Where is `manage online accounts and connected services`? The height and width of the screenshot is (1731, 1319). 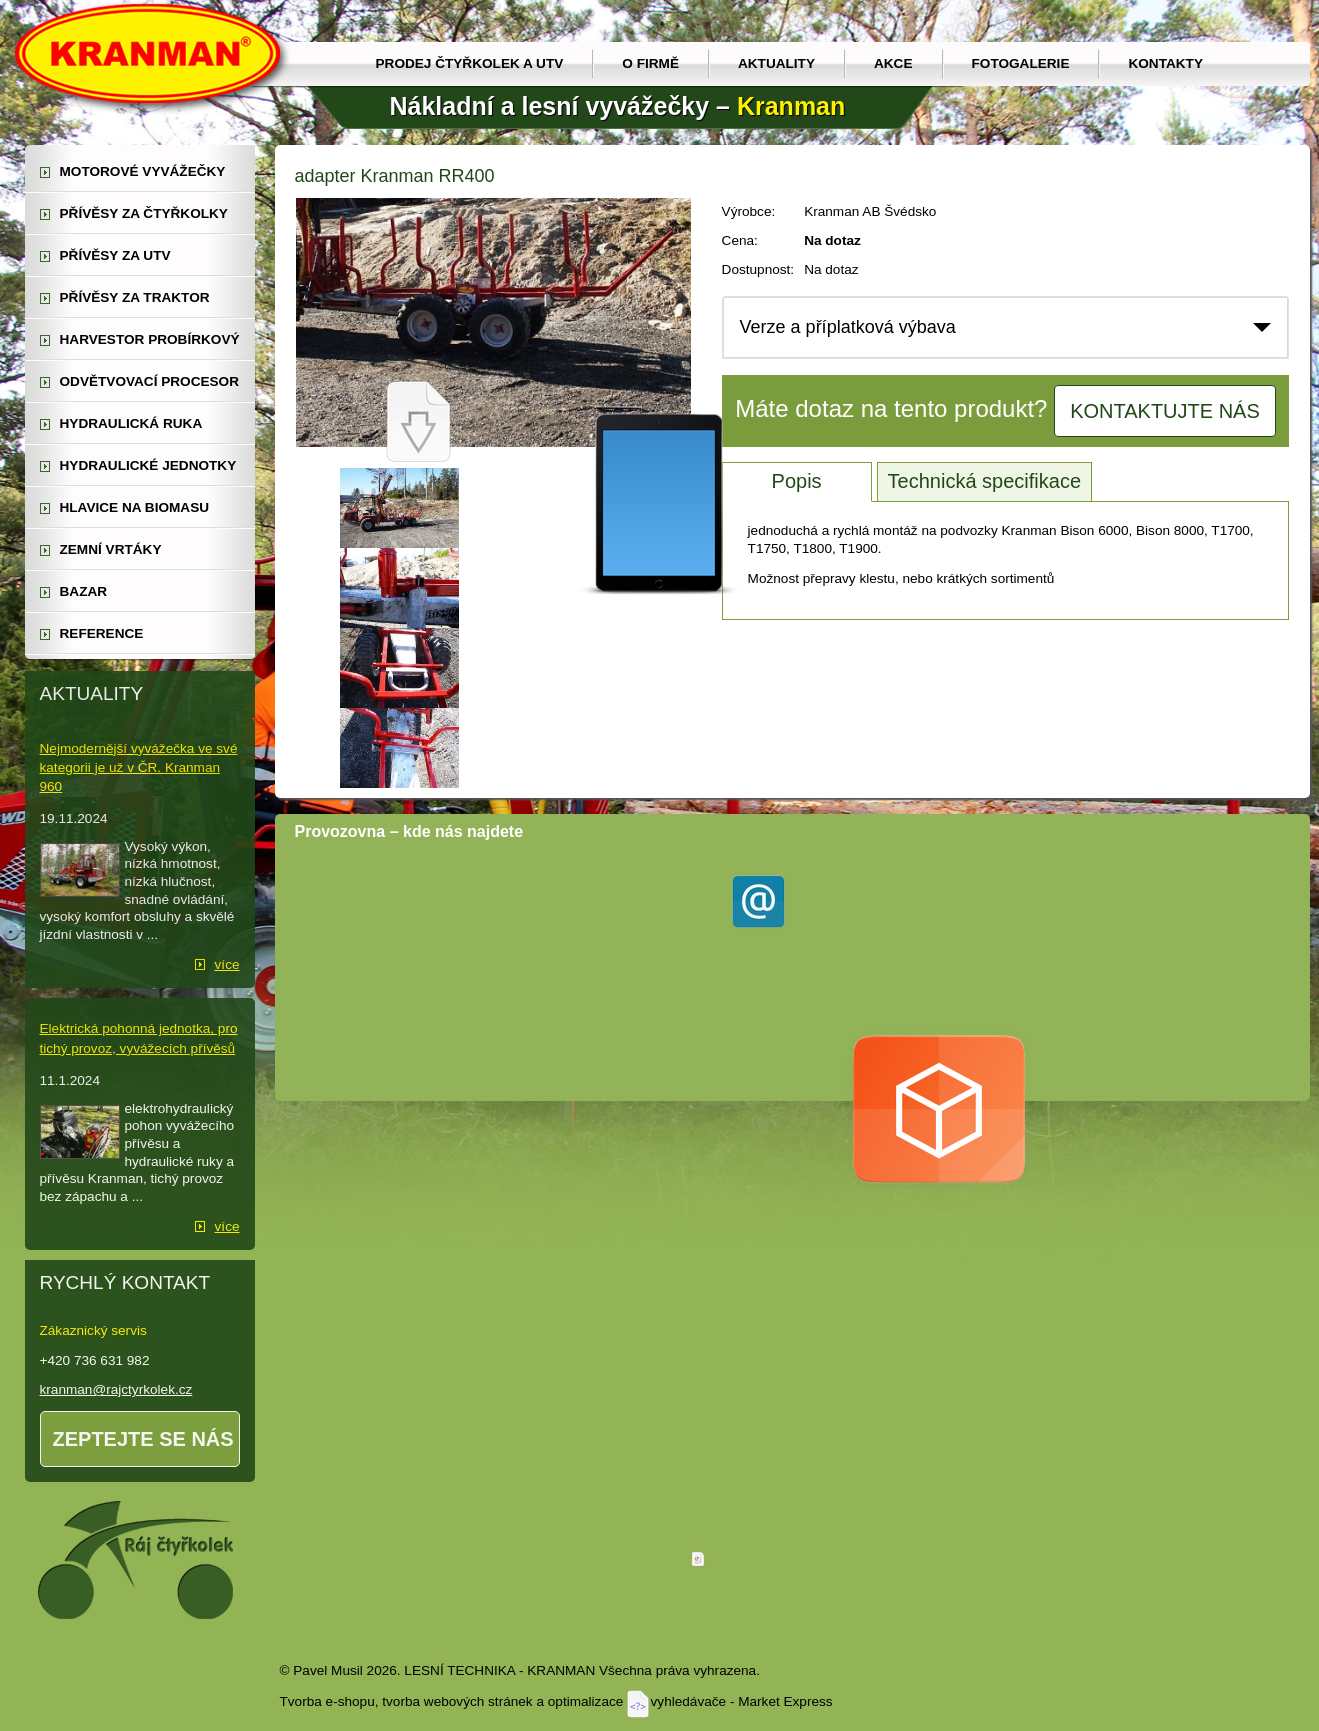
manage online accounts and connected services is located at coordinates (758, 901).